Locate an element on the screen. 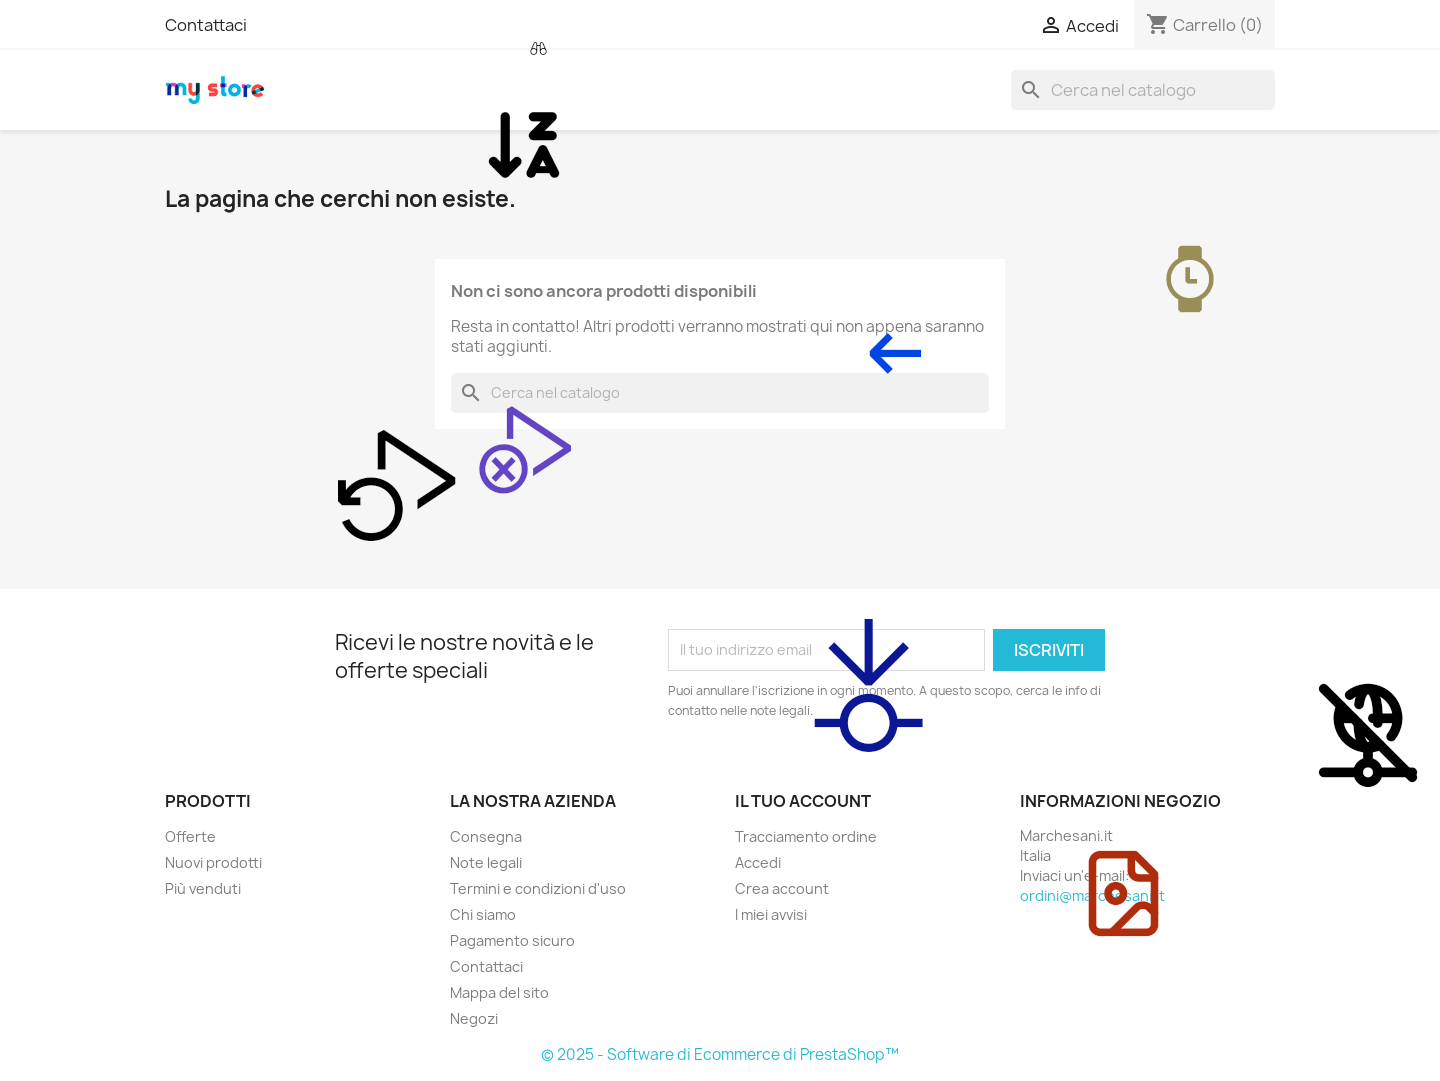 Image resolution: width=1440 pixels, height=1081 pixels. view or manage watch mode for file changes is located at coordinates (1190, 279).